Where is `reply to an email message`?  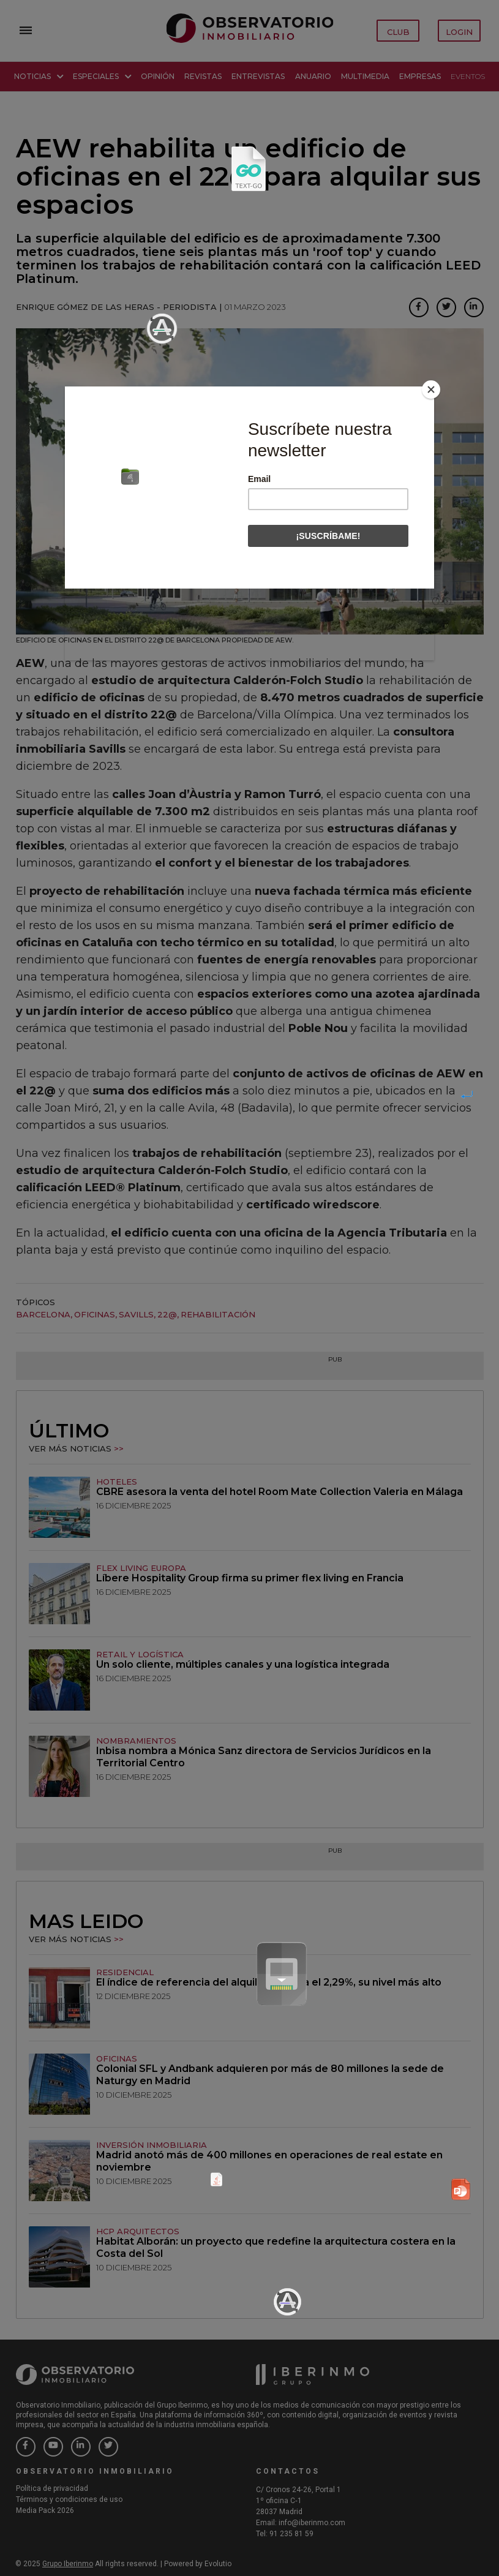 reply to an email message is located at coordinates (467, 1094).